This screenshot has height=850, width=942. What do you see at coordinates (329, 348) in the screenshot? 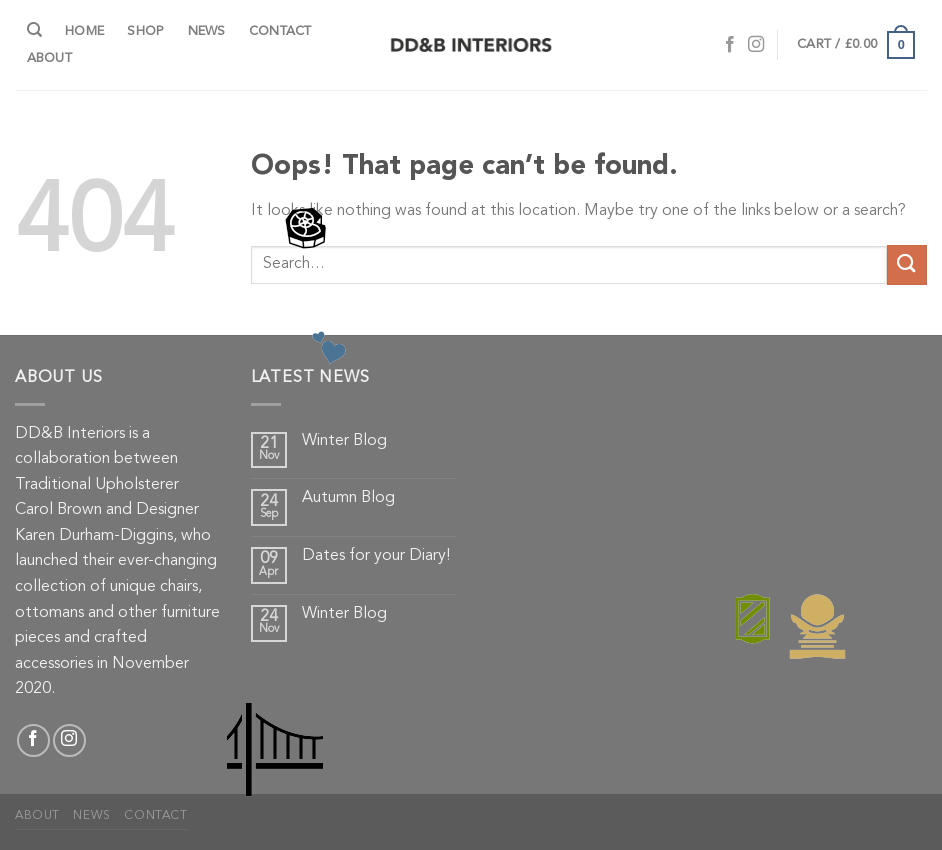
I see `indicates a charm or affection bonus in gameplay` at bounding box center [329, 348].